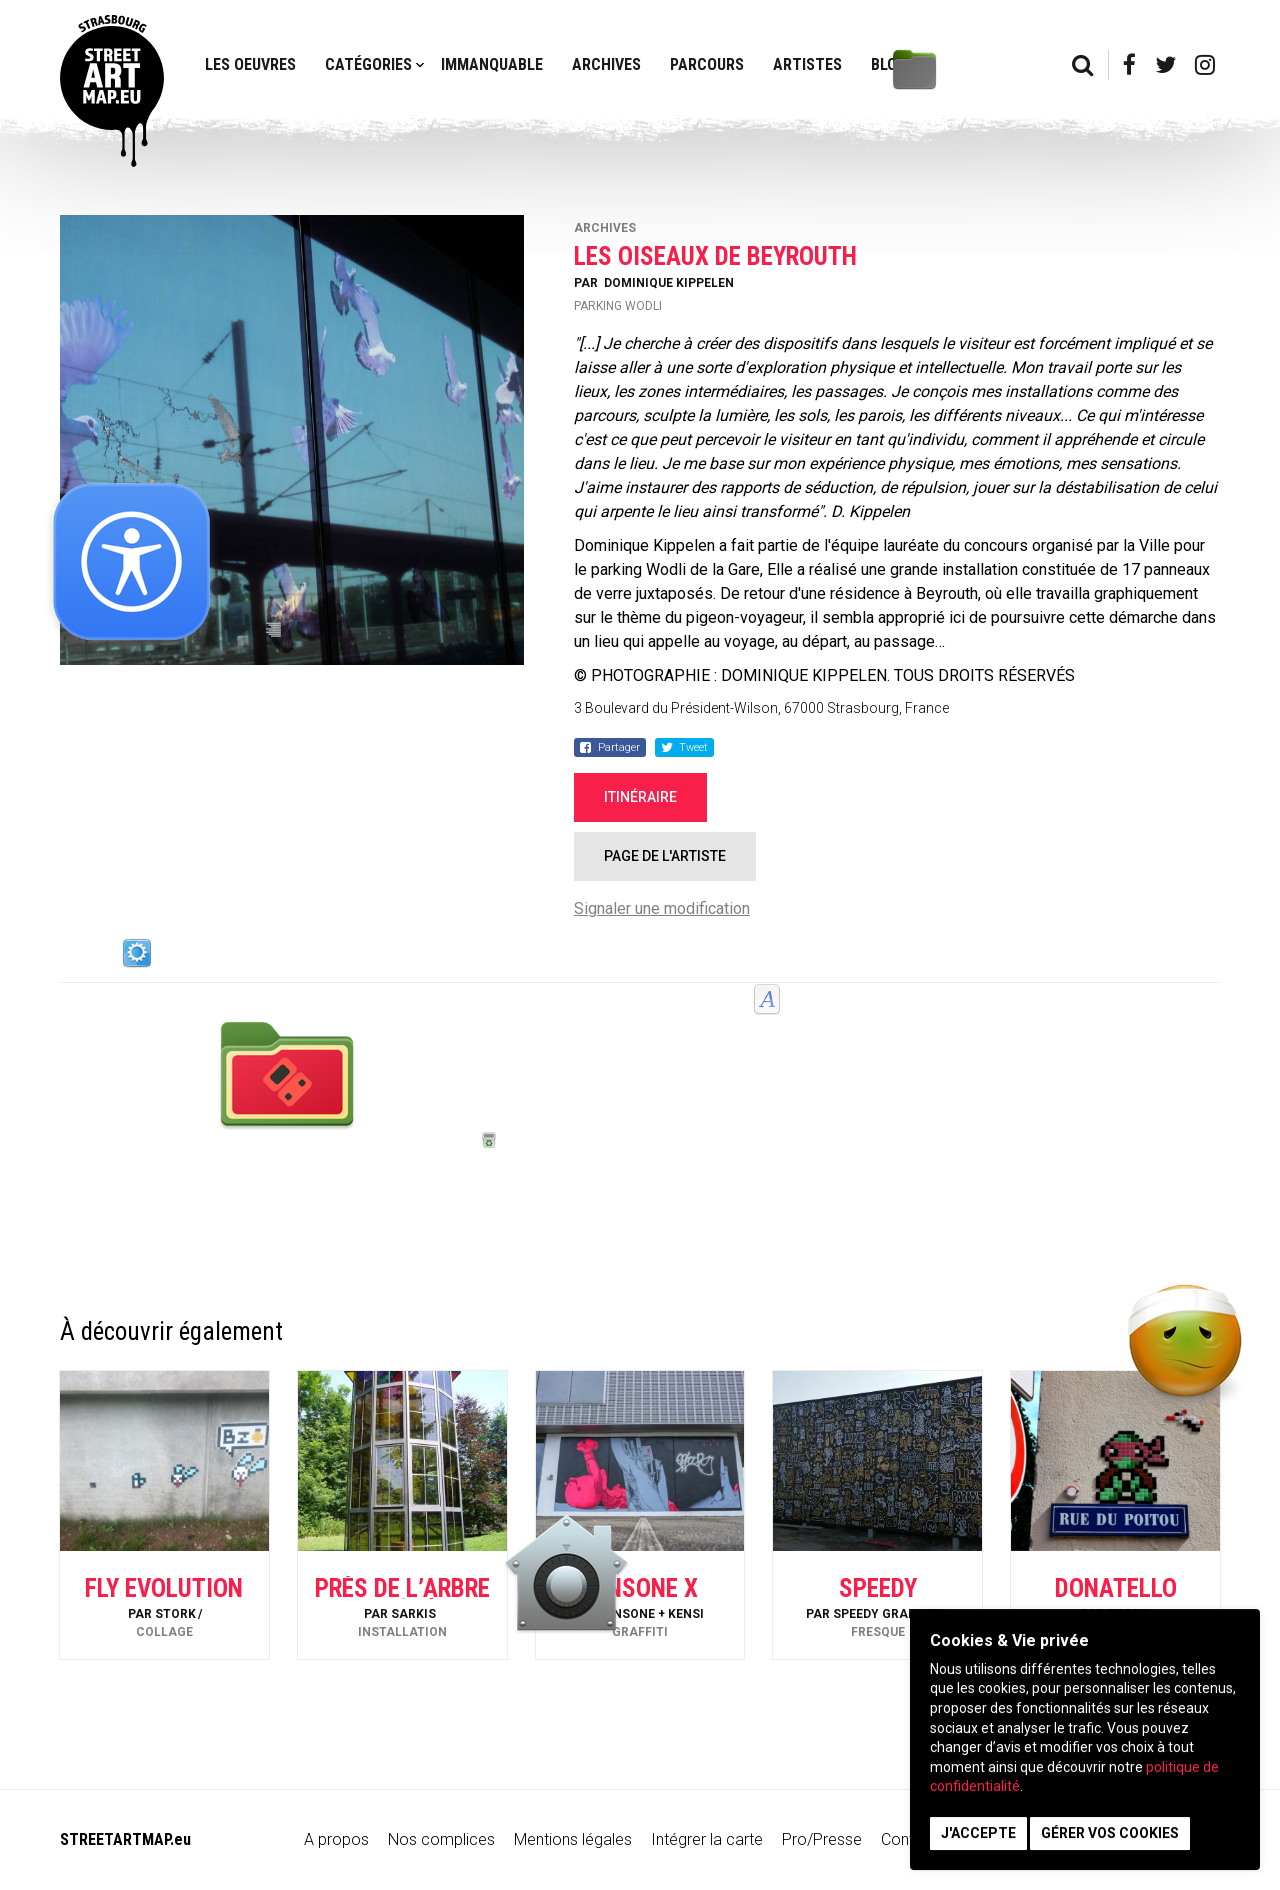 Image resolution: width=1280 pixels, height=1890 pixels. Describe the element at coordinates (489, 1140) in the screenshot. I see `open the trash or recycle bin` at that location.